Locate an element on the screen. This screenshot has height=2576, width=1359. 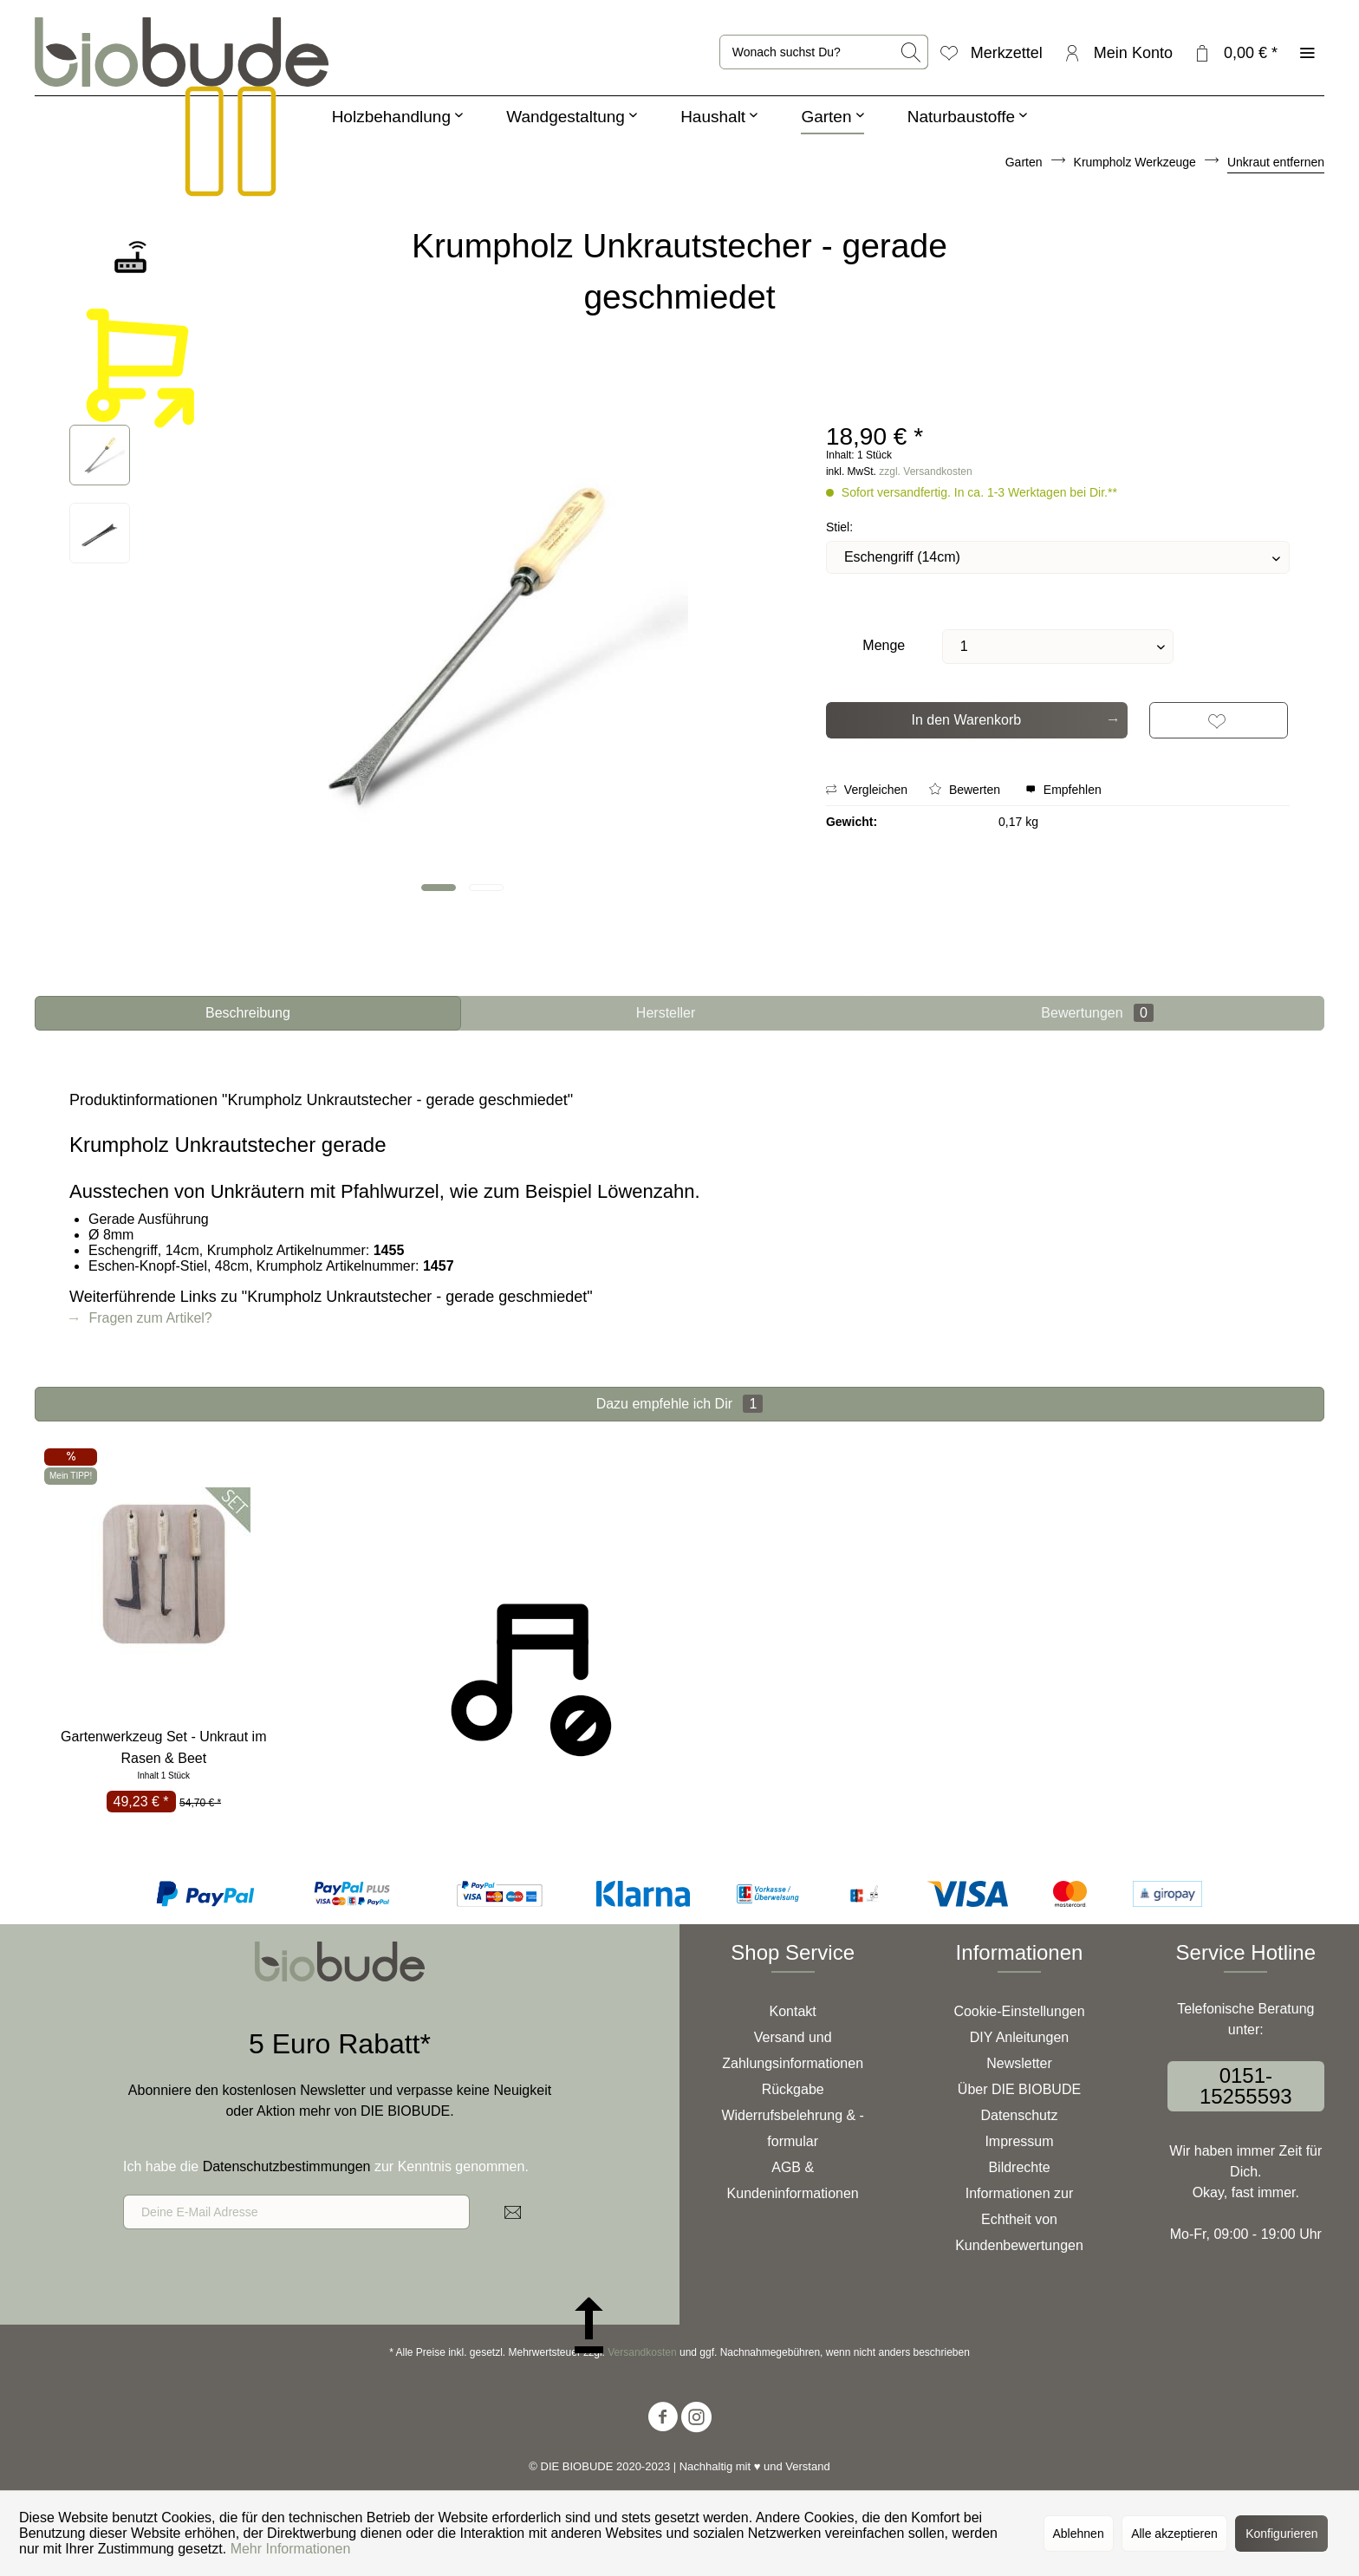
share your shopping cart with others is located at coordinates (137, 365).